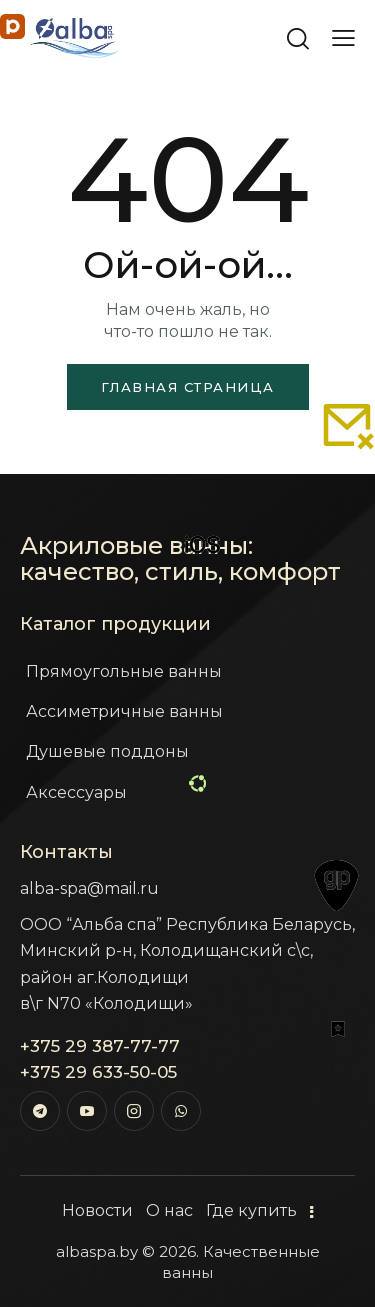 The height and width of the screenshot is (1307, 375). Describe the element at coordinates (336, 885) in the screenshot. I see `open guitar pro application` at that location.